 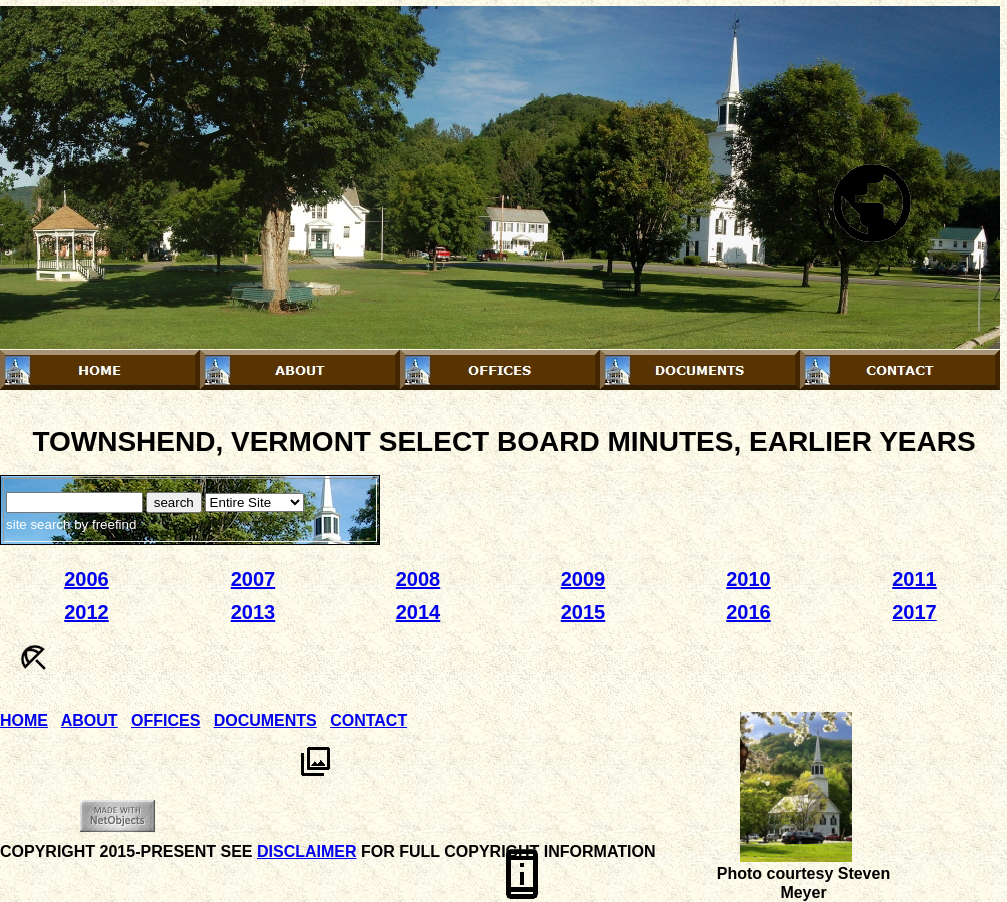 I want to click on access beach or resort amenities, so click(x=33, y=657).